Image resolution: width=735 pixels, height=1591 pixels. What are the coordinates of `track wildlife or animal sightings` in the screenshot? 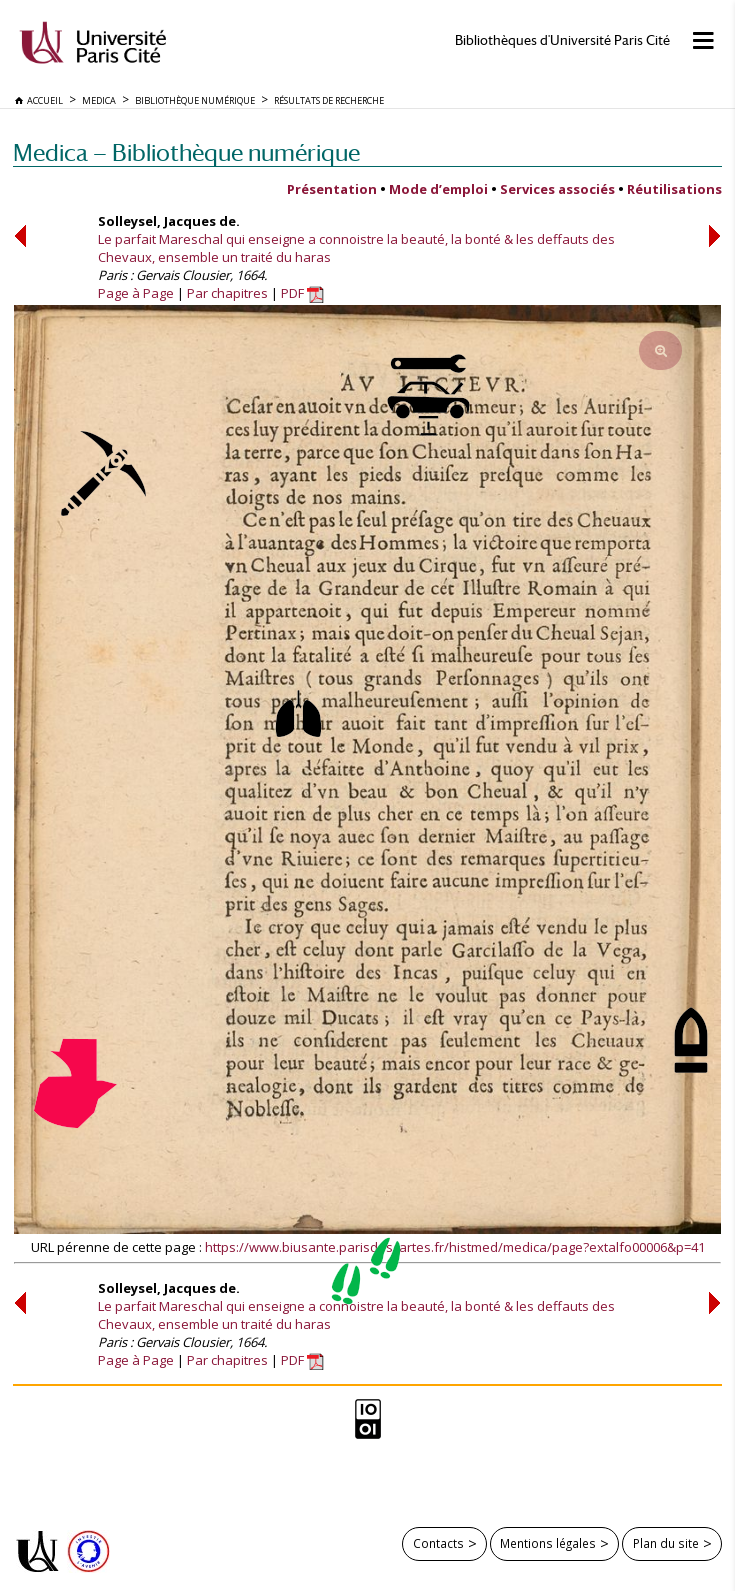 It's located at (366, 1271).